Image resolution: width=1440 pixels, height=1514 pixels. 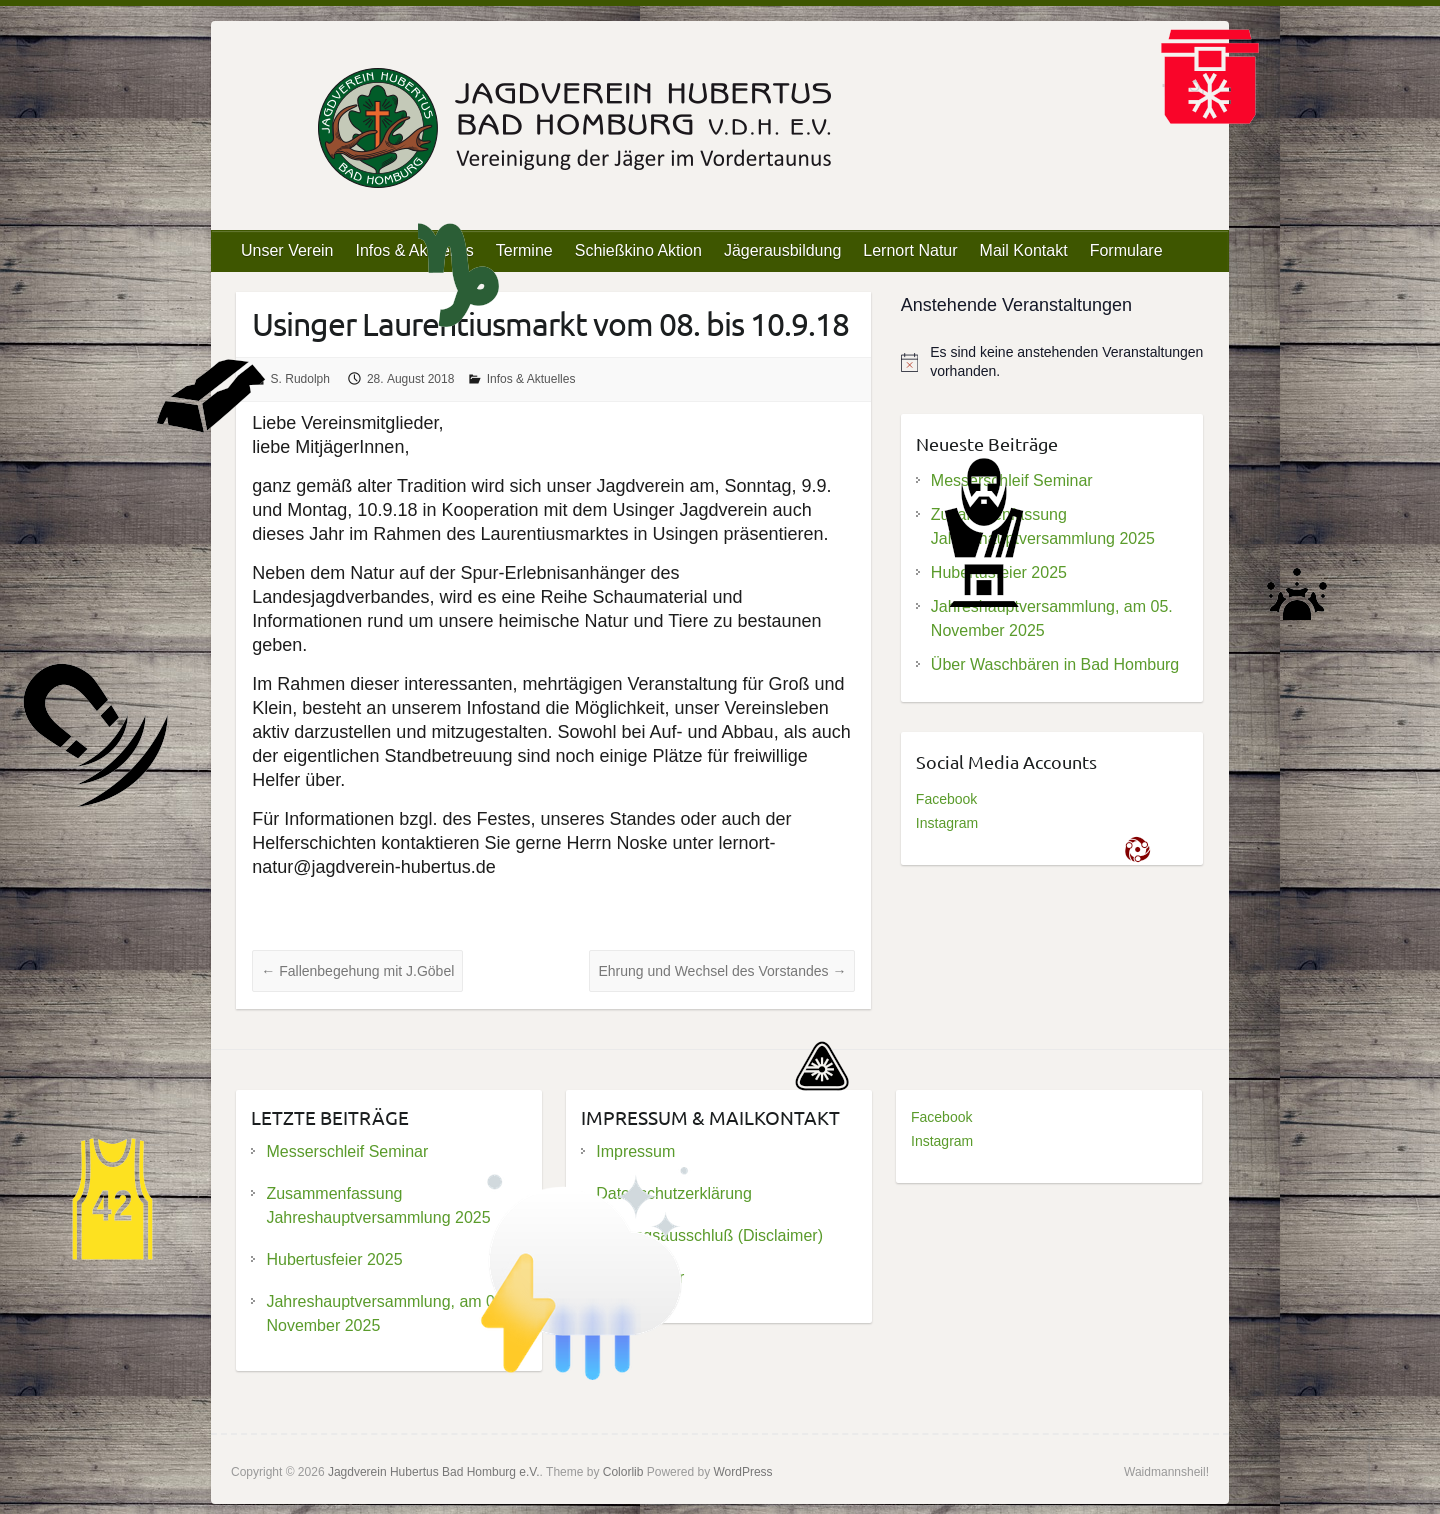 I want to click on select clay brick as a building material, so click(x=211, y=396).